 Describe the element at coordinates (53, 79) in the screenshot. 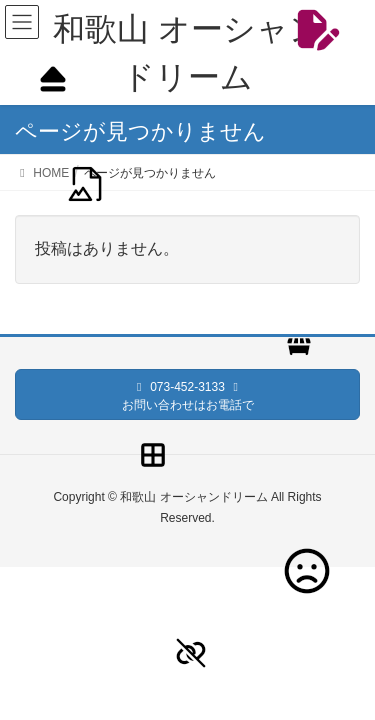

I see `eject media or removable device` at that location.